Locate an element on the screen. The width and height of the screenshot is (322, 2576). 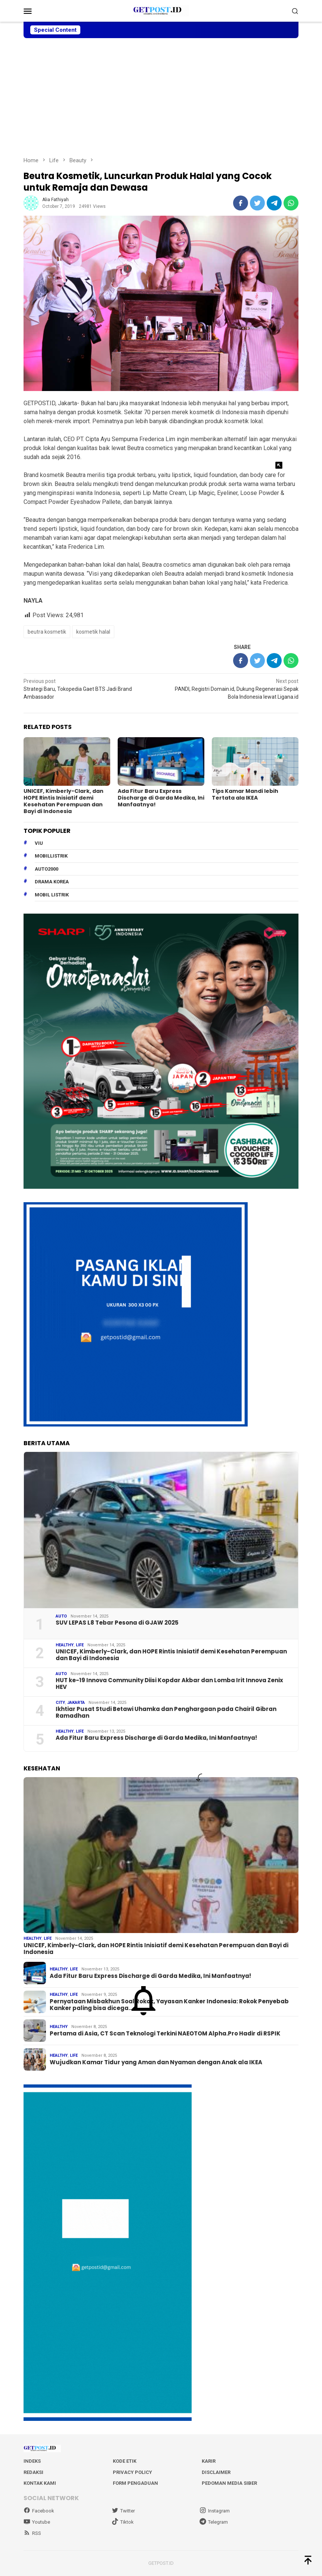
view notifications is located at coordinates (143, 2000).